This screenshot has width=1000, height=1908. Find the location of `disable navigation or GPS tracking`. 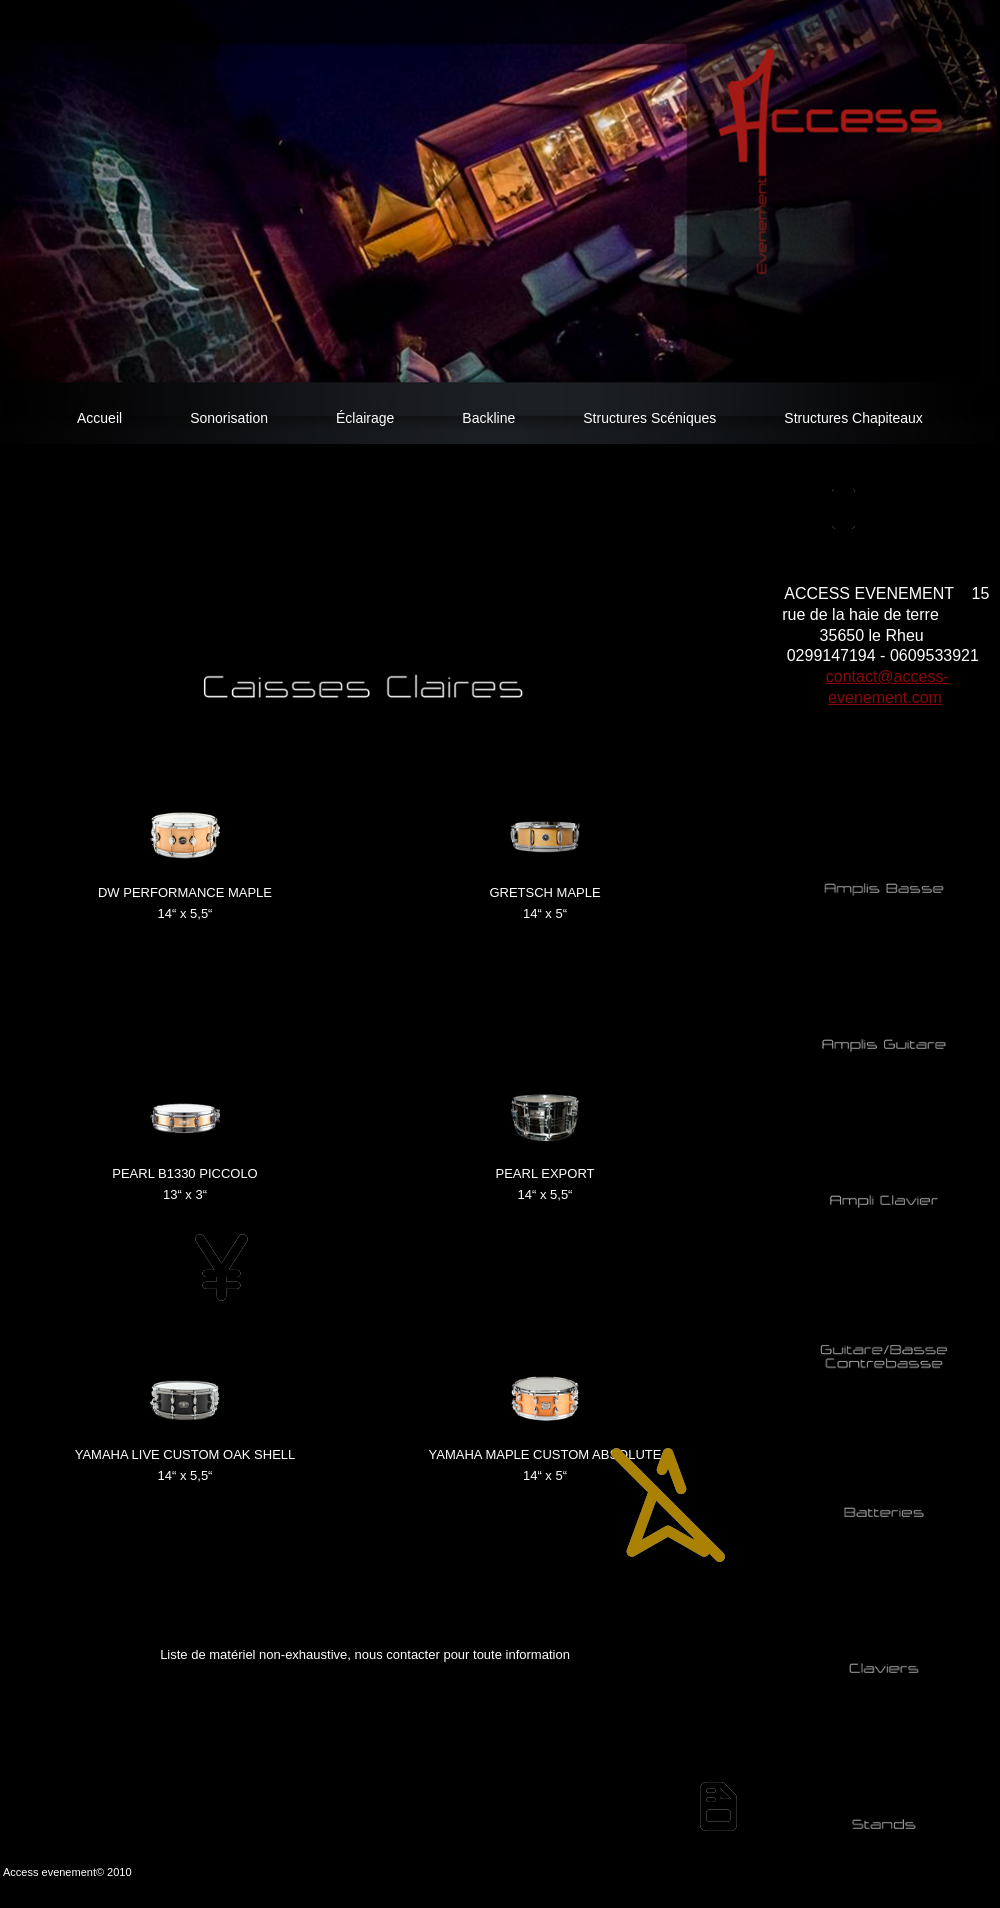

disable navigation or GPS tracking is located at coordinates (668, 1505).